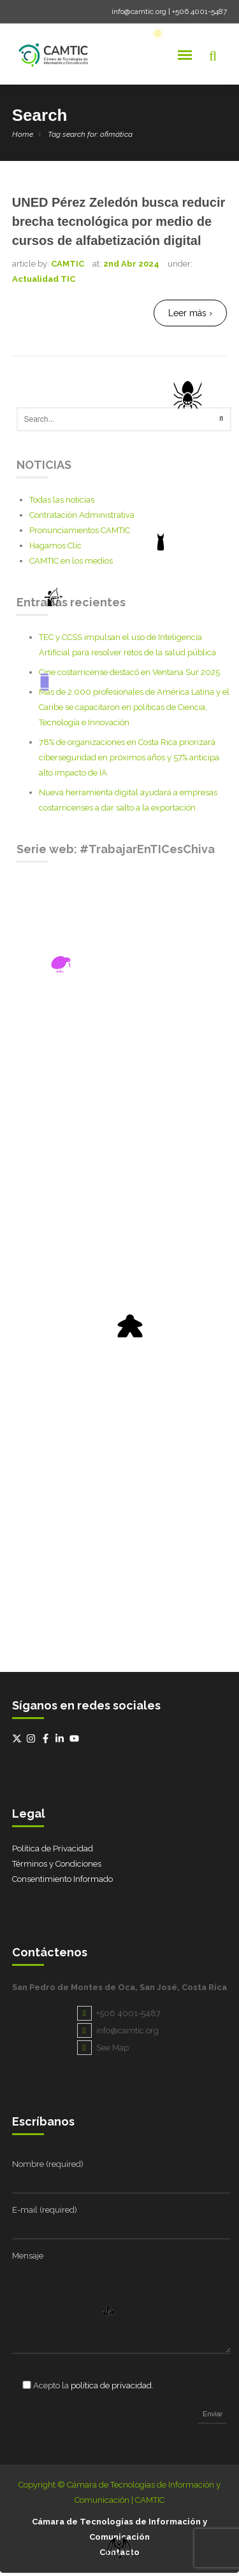  I want to click on access player profile or avatar settings, so click(130, 1326).